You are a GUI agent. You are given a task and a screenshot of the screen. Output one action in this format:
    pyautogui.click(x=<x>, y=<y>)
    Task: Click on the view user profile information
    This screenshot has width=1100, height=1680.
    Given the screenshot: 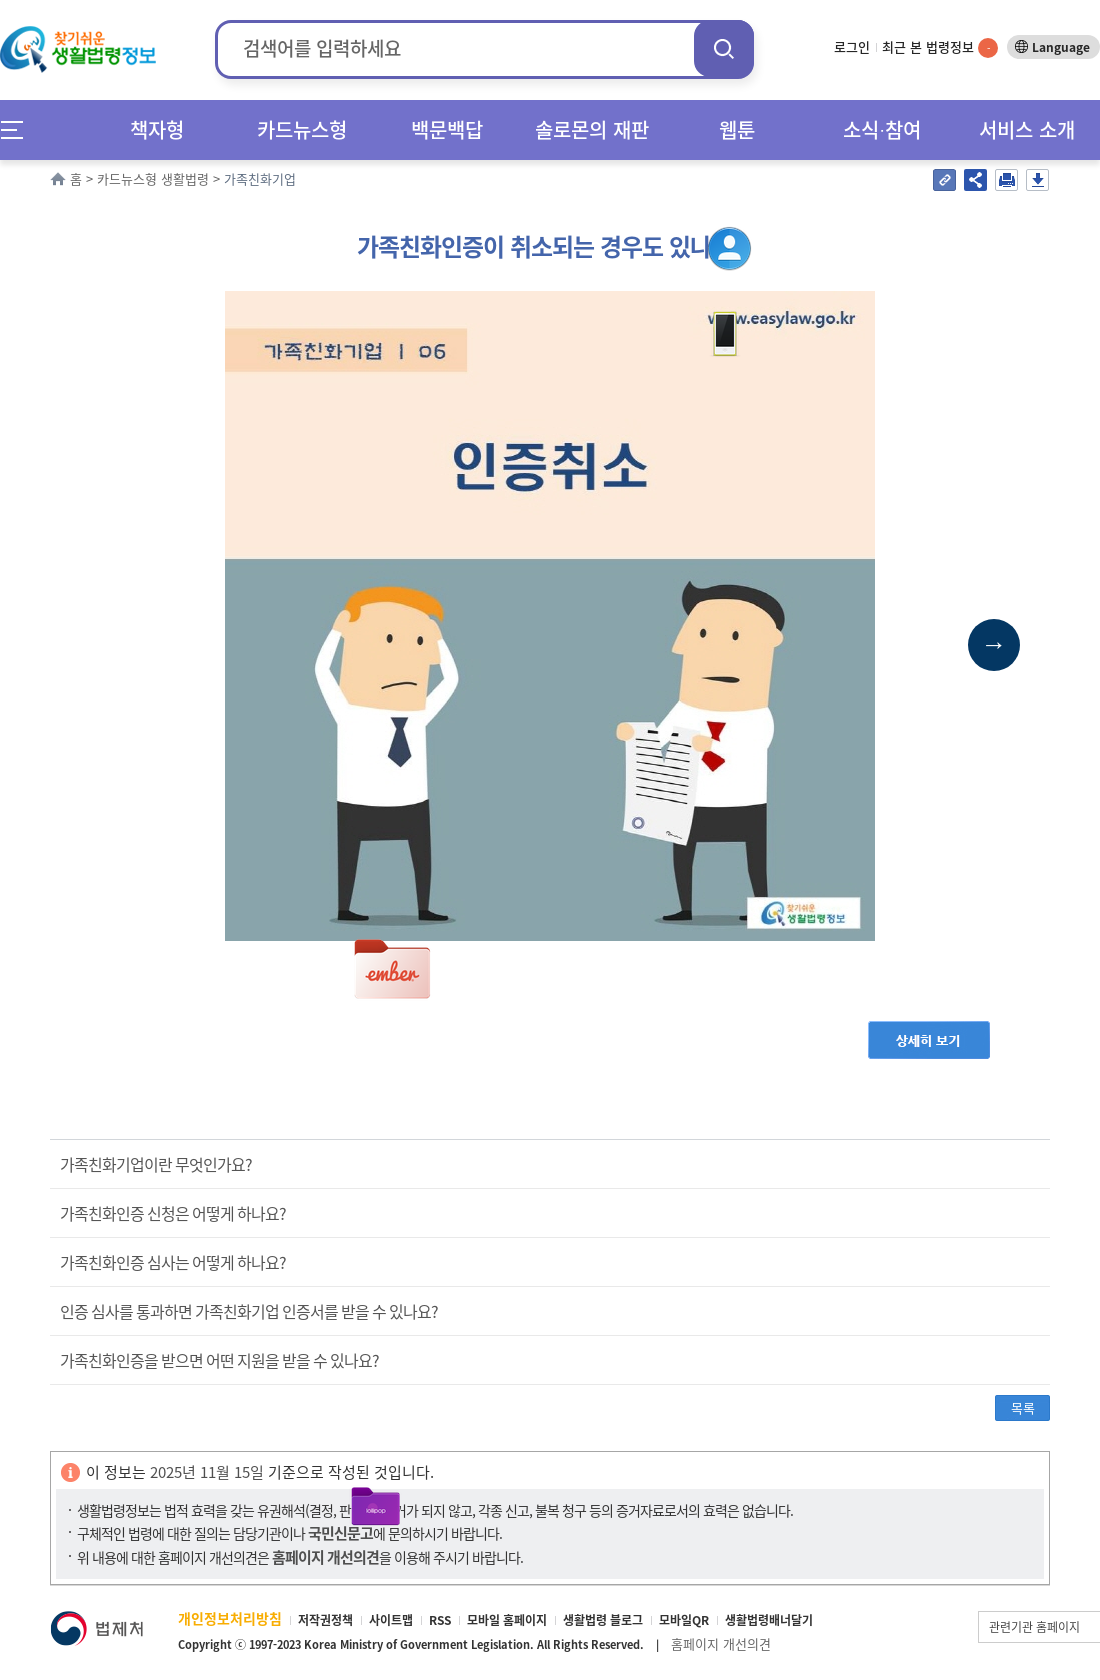 What is the action you would take?
    pyautogui.click(x=729, y=248)
    